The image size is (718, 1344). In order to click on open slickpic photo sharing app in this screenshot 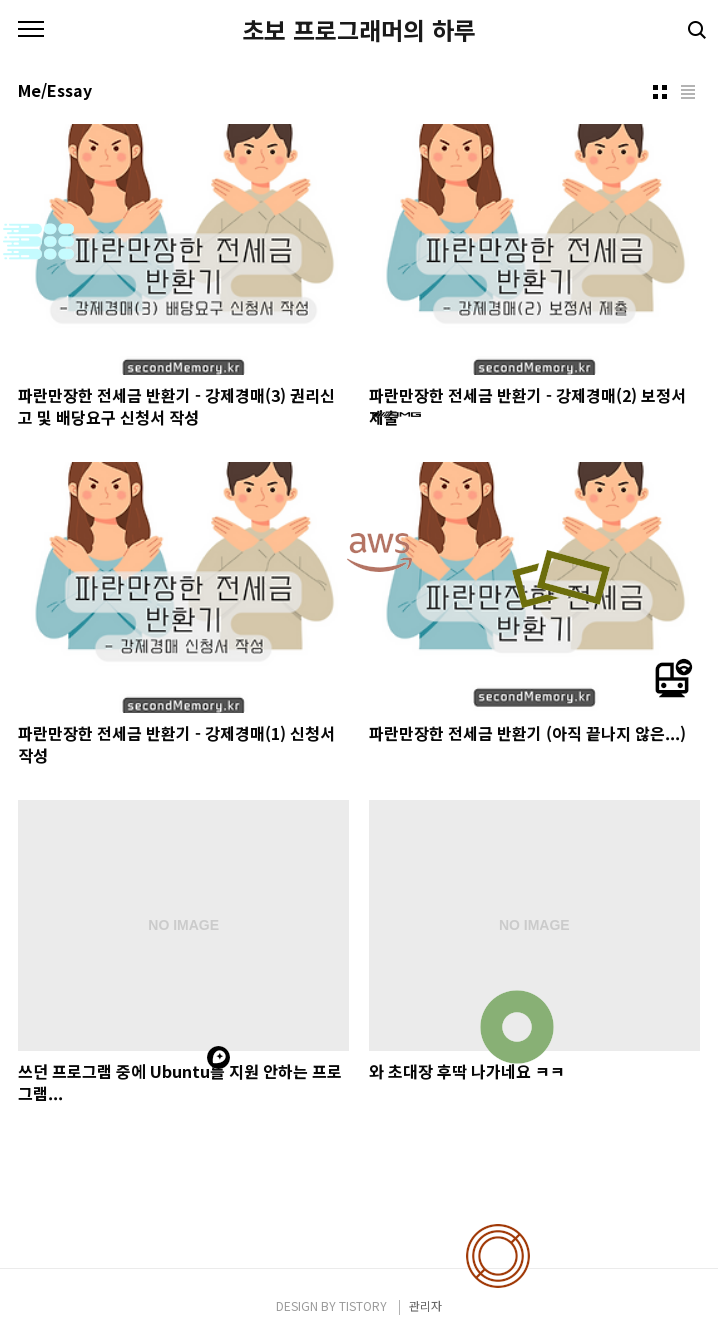, I will do `click(561, 579)`.